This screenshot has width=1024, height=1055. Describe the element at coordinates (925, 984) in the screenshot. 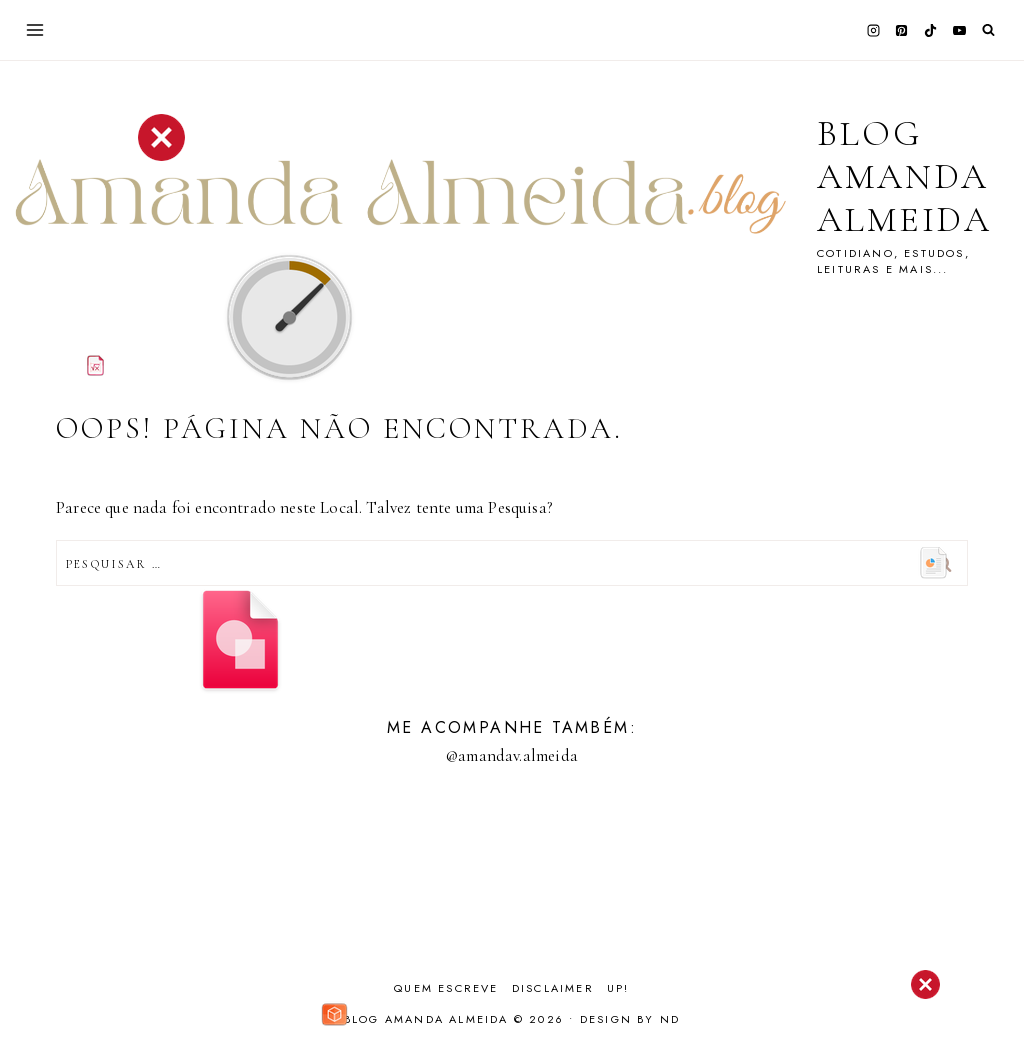

I see `cancel or close the current action` at that location.